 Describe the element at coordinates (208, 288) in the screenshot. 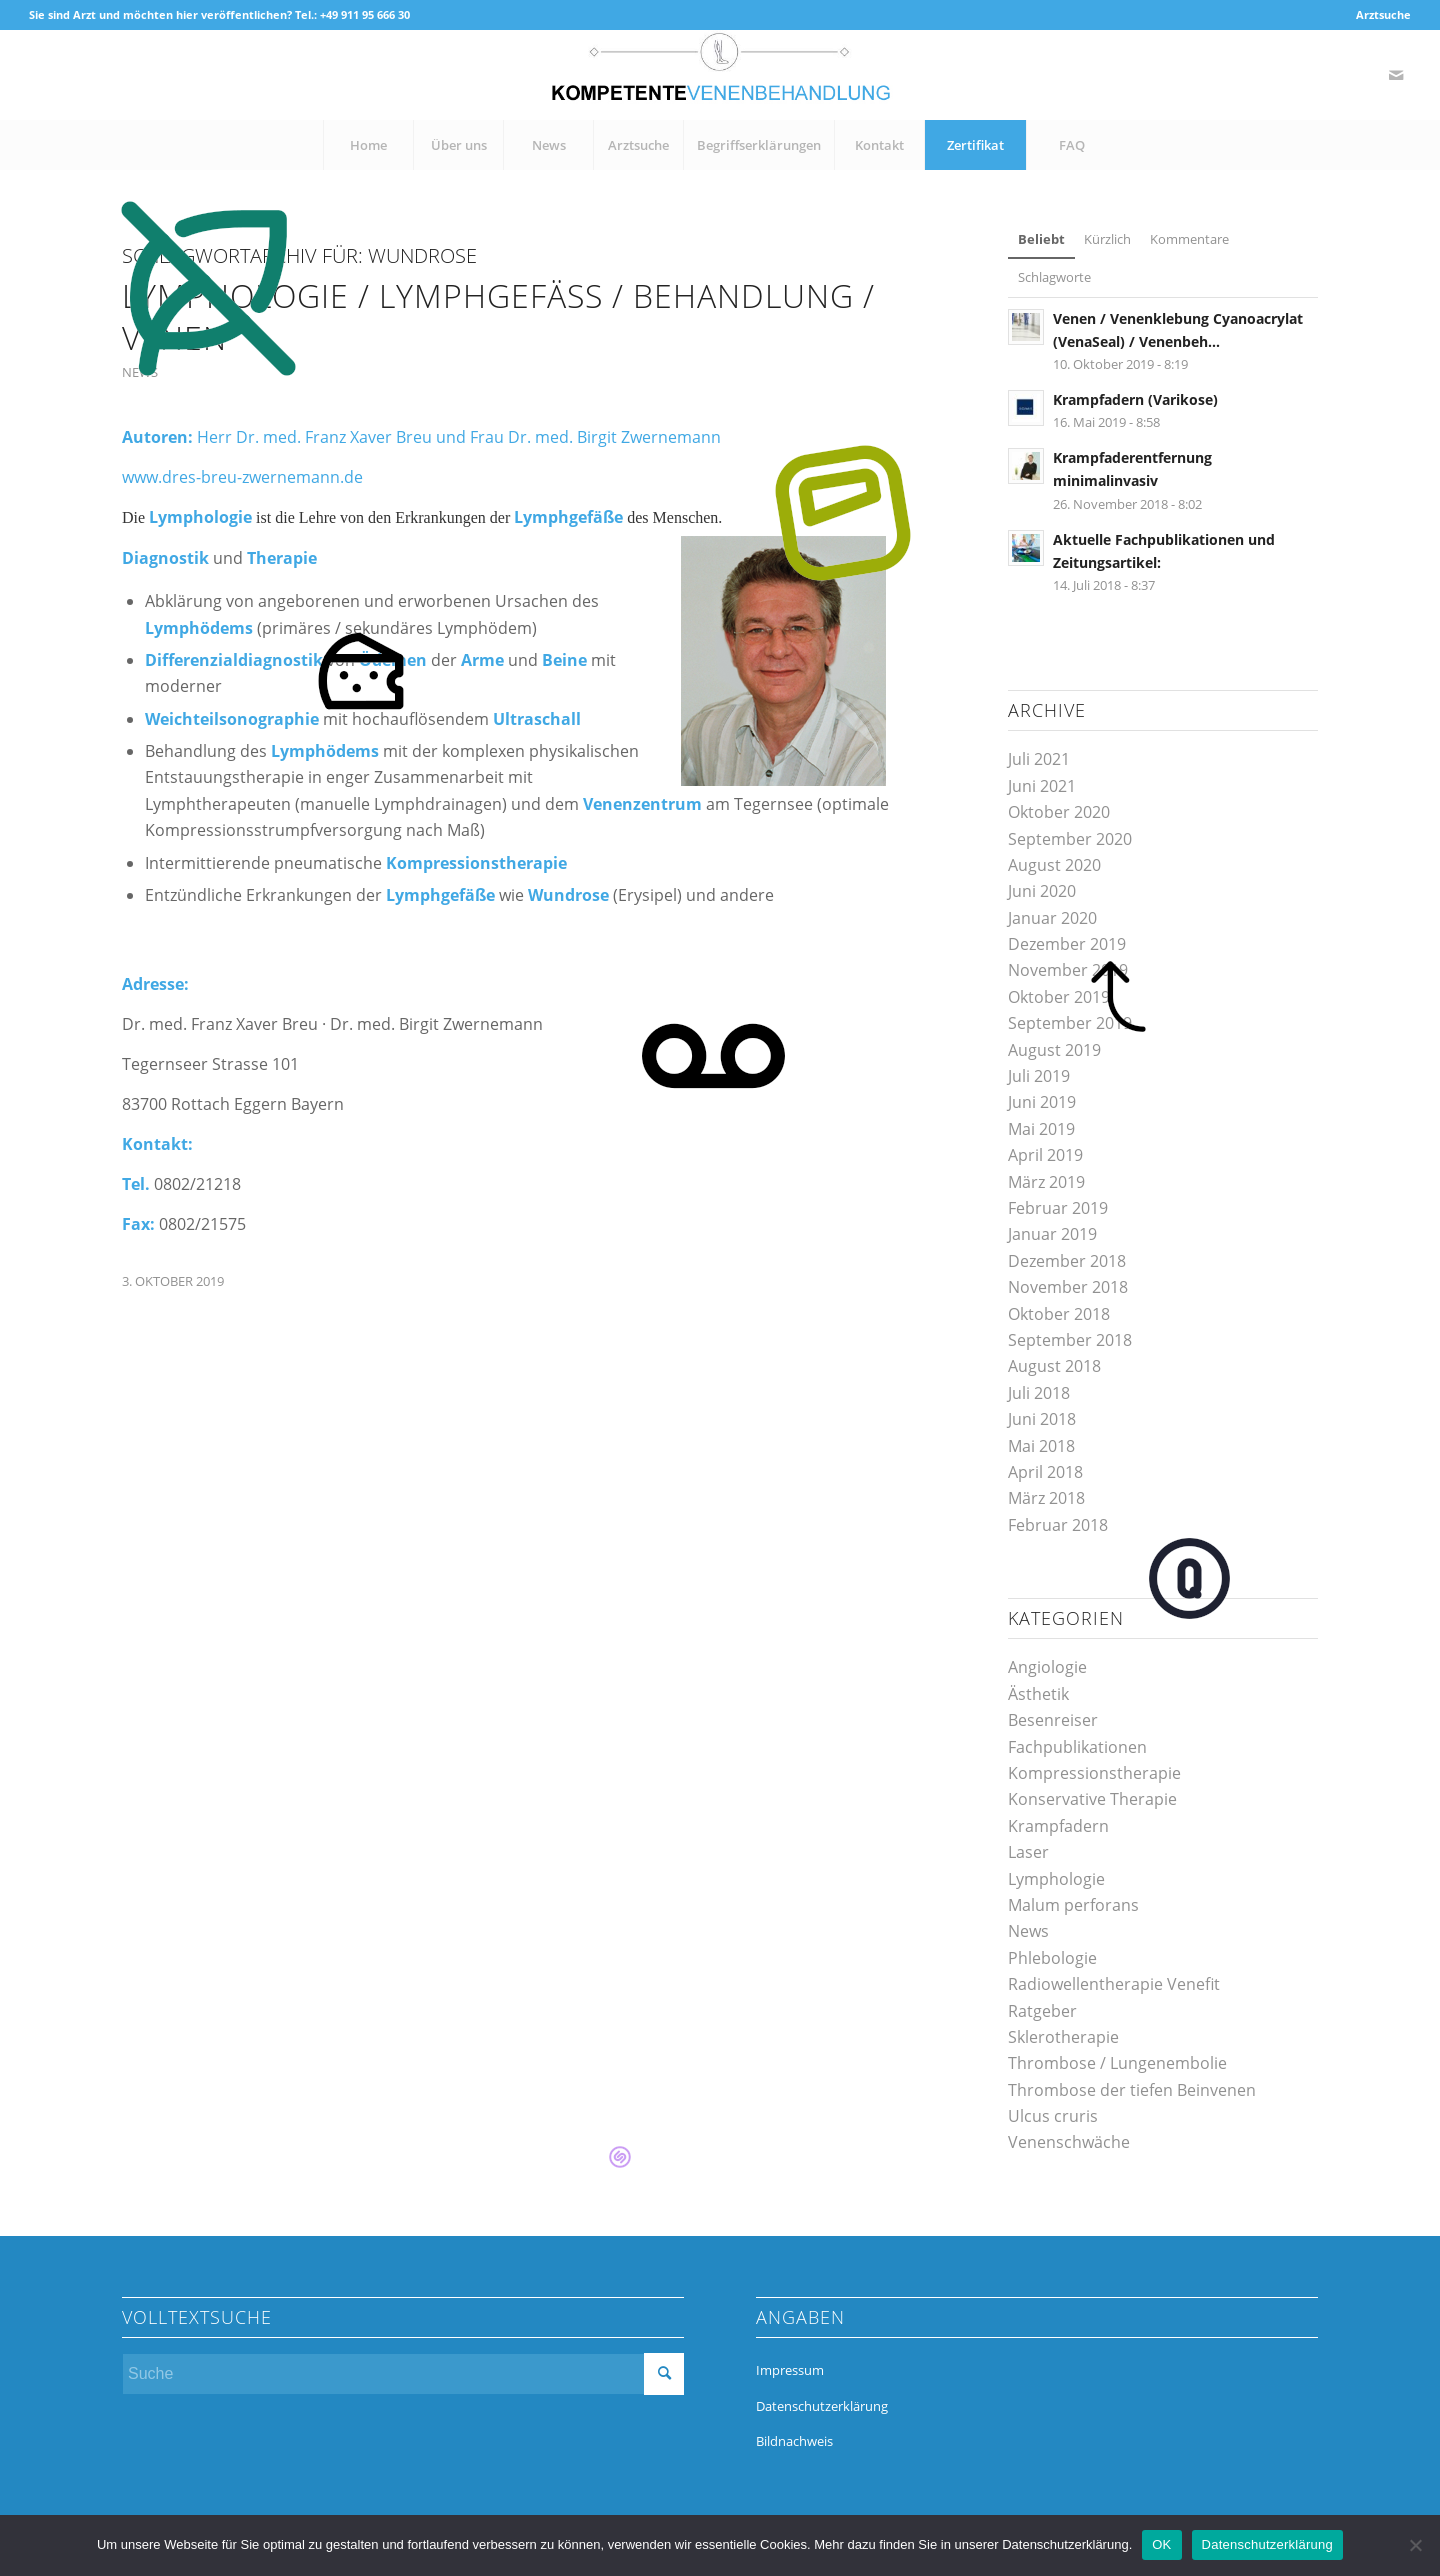

I see `disable eco mode or power saving` at that location.